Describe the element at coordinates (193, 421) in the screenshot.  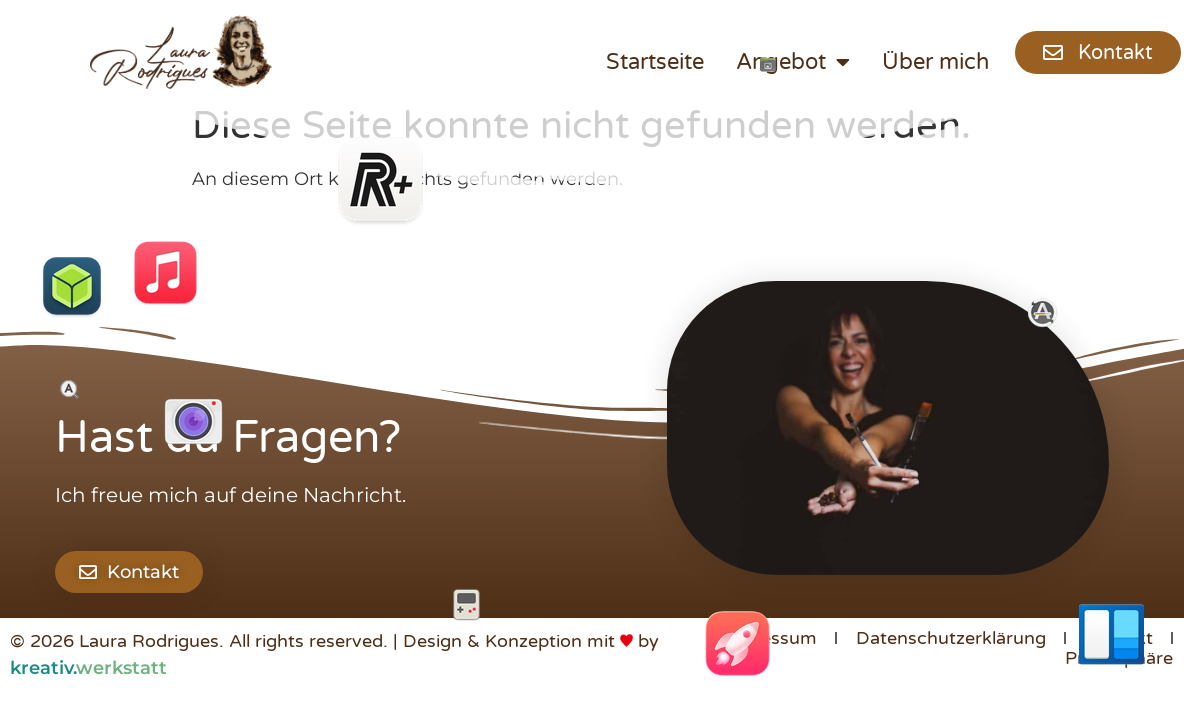
I see `open cheese webcam application` at that location.